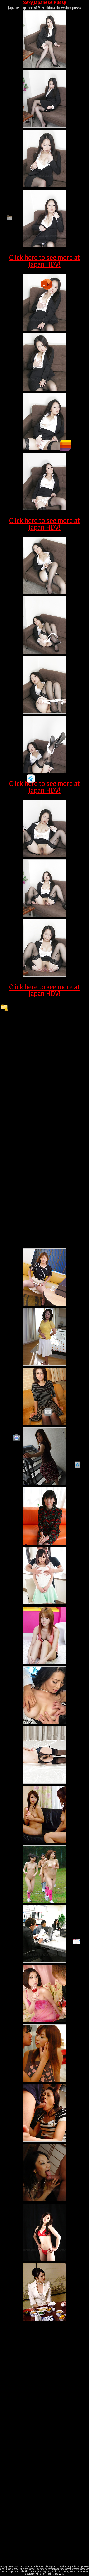 This screenshot has height=2576, width=89. Describe the element at coordinates (77, 1465) in the screenshot. I see `empty recycle bin with no deleted items` at that location.